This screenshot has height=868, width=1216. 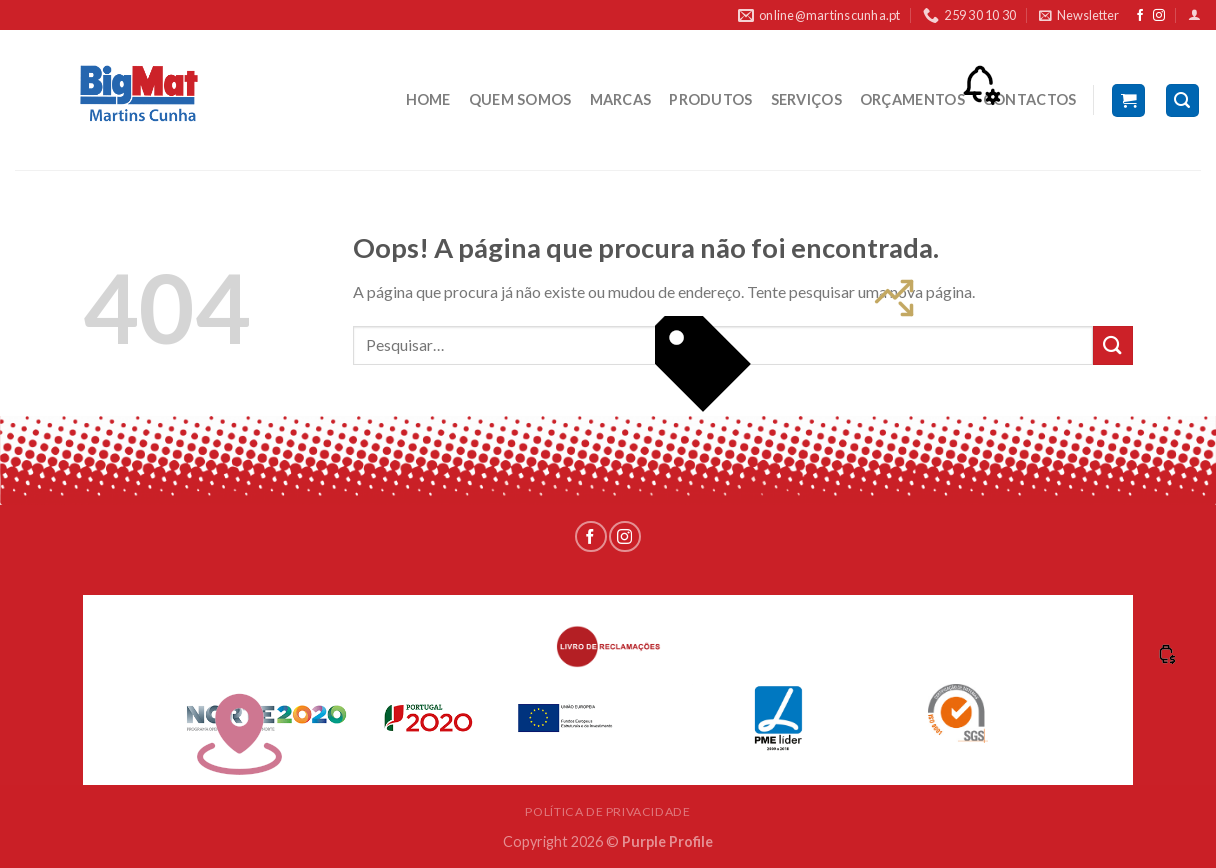 What do you see at coordinates (239, 735) in the screenshot?
I see `view location area or zone on map` at bounding box center [239, 735].